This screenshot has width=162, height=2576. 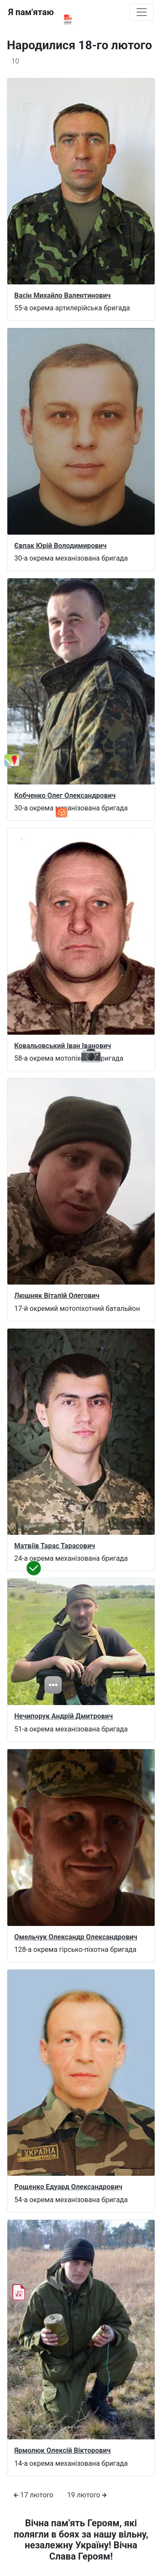 I want to click on access other or miscellaneous preferences, so click(x=53, y=1685).